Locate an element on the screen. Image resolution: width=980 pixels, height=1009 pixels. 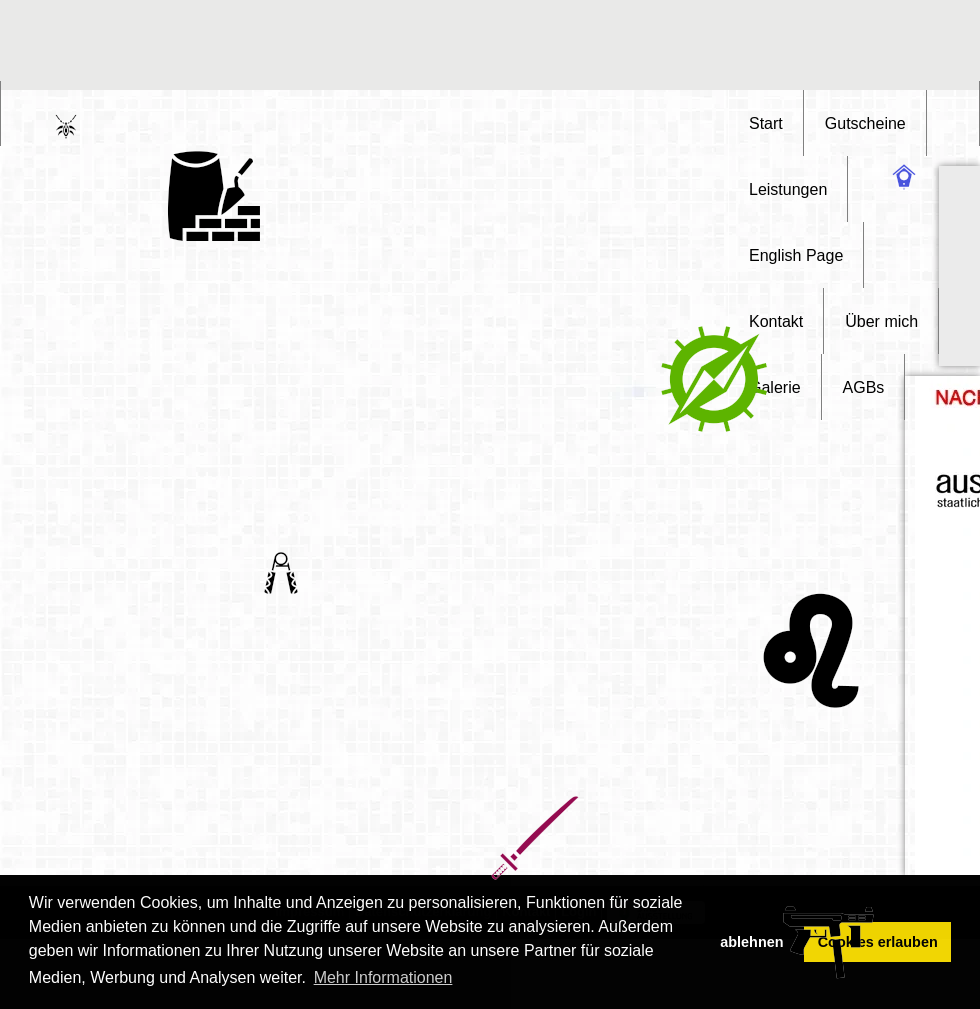
represents the leo zodiac sign is located at coordinates (811, 650).